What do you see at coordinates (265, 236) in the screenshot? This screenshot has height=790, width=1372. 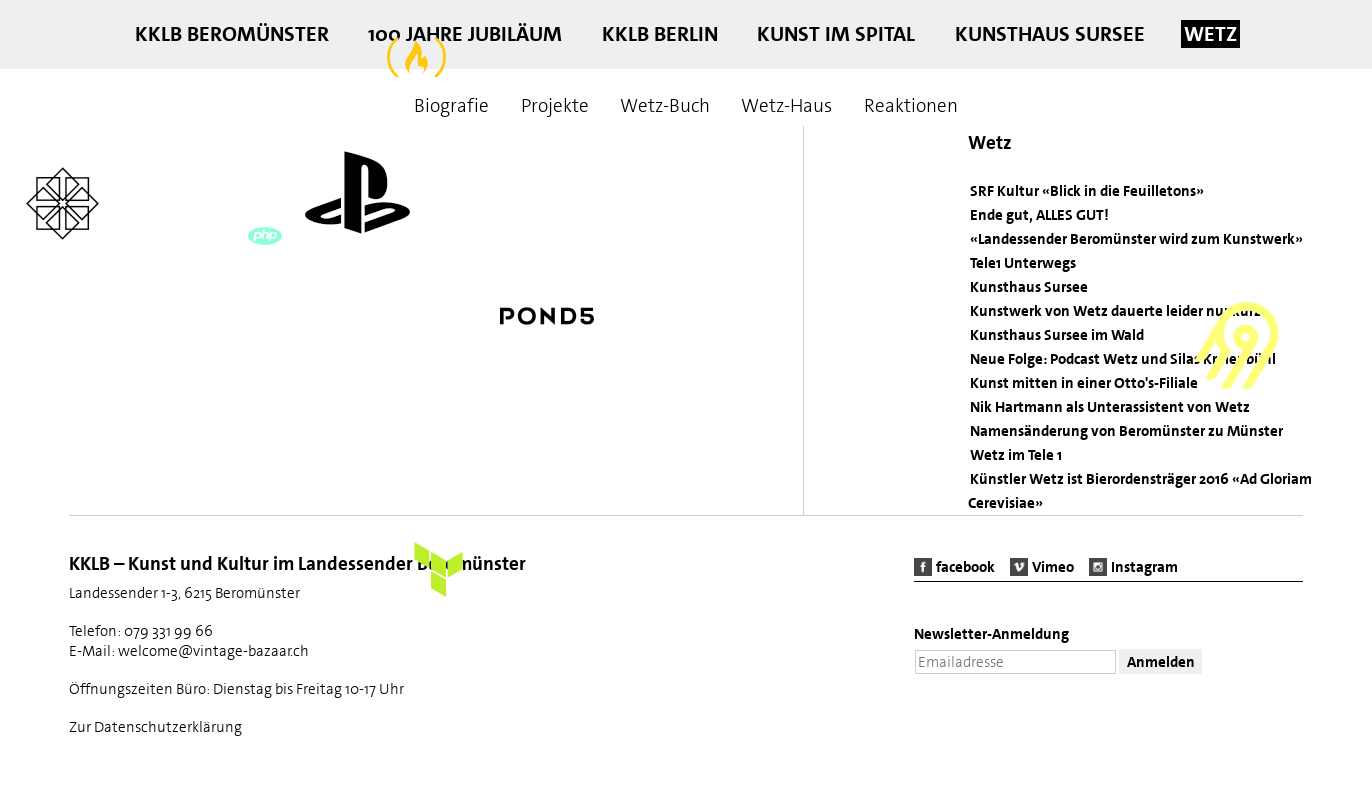 I see `php programming language logo` at bounding box center [265, 236].